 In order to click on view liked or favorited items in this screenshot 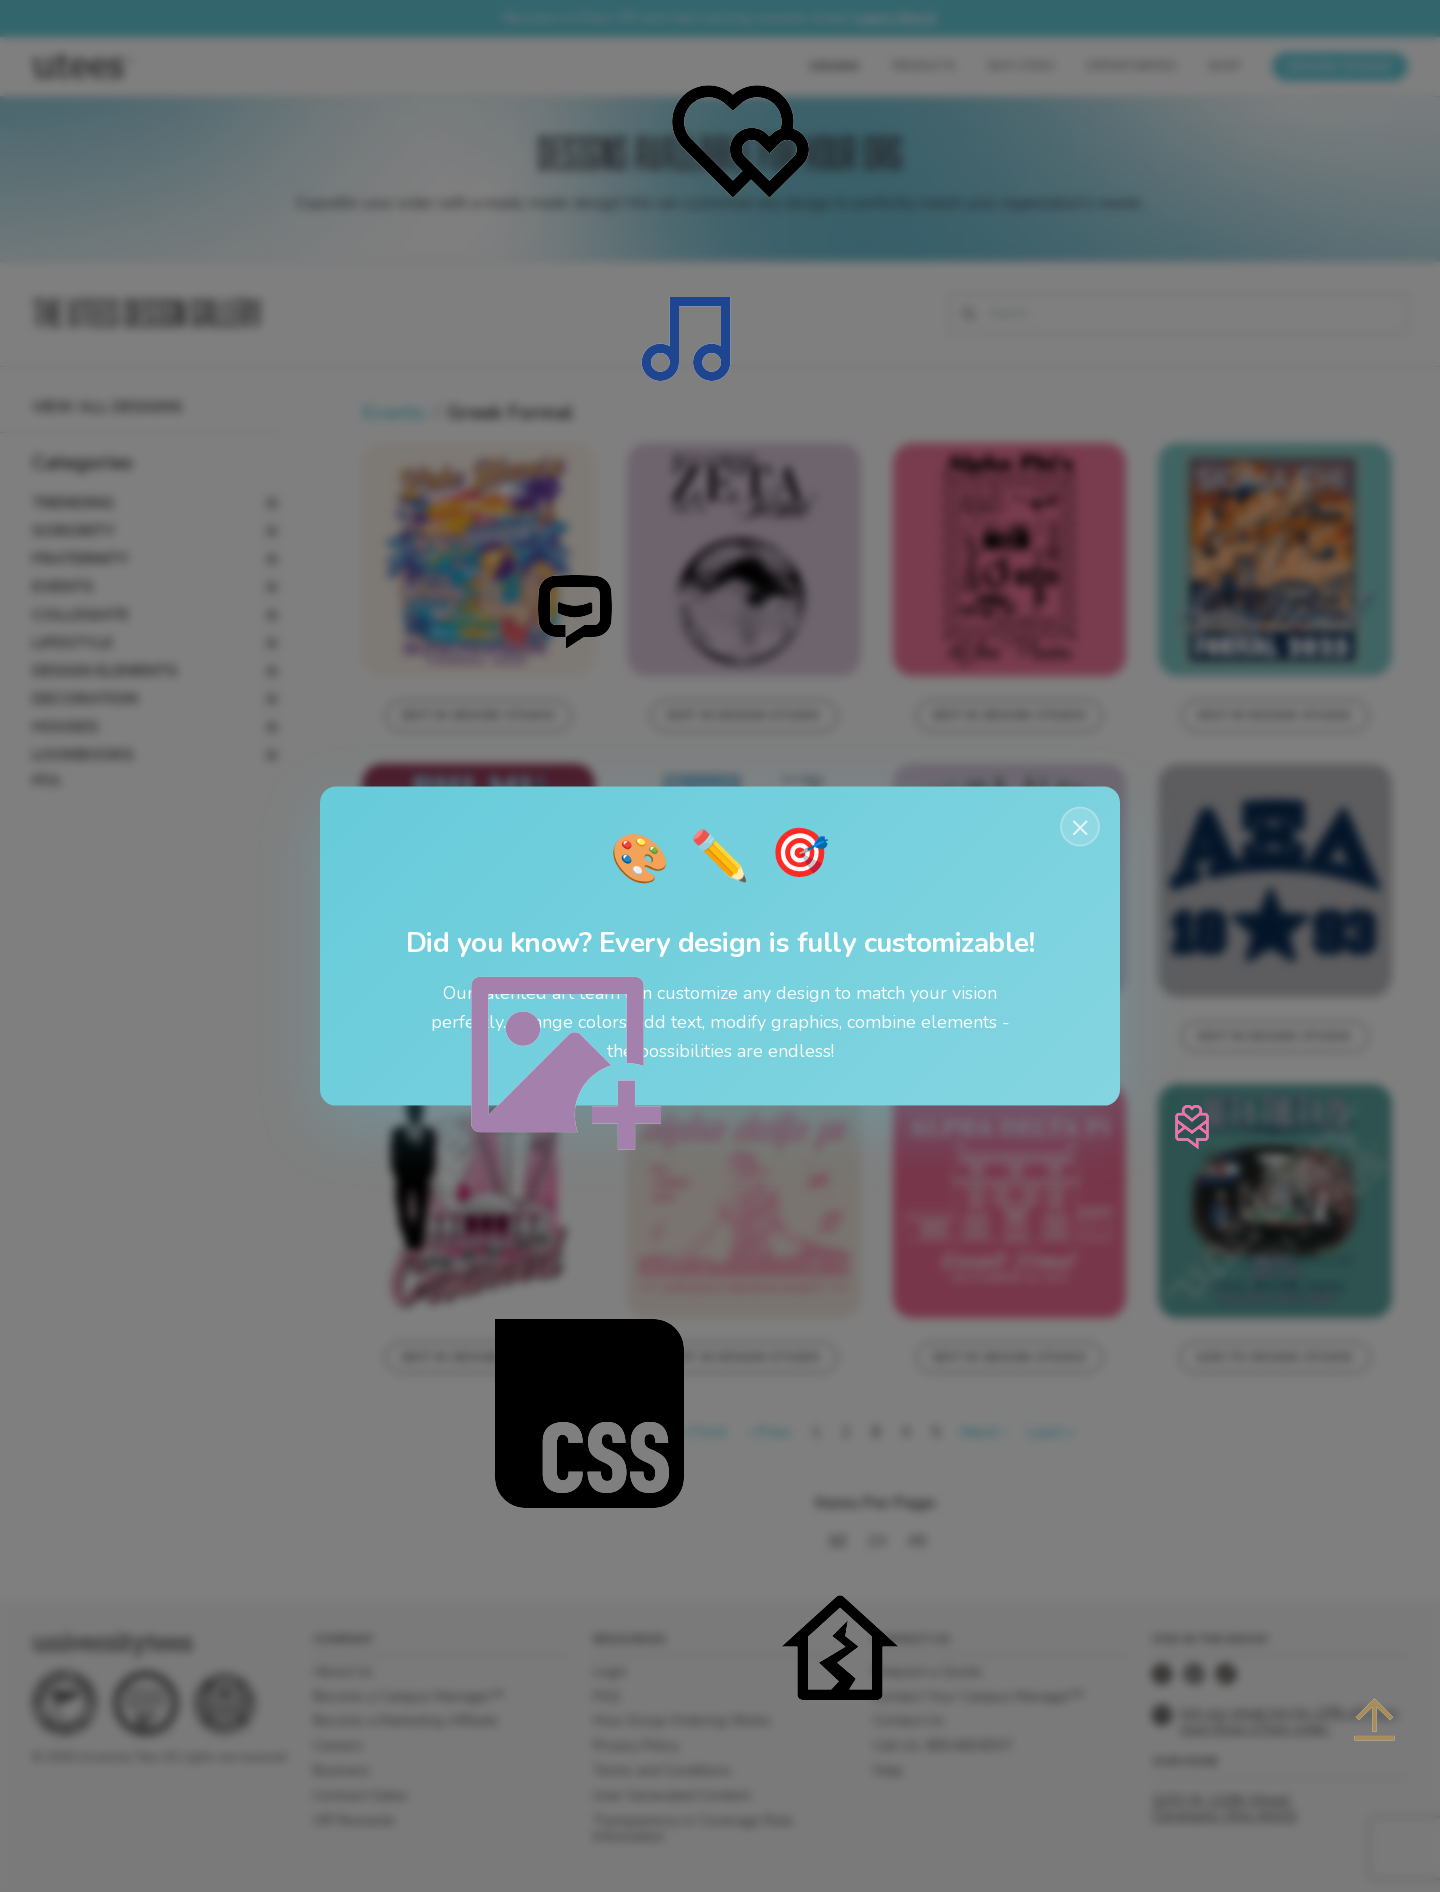, I will do `click(739, 140)`.